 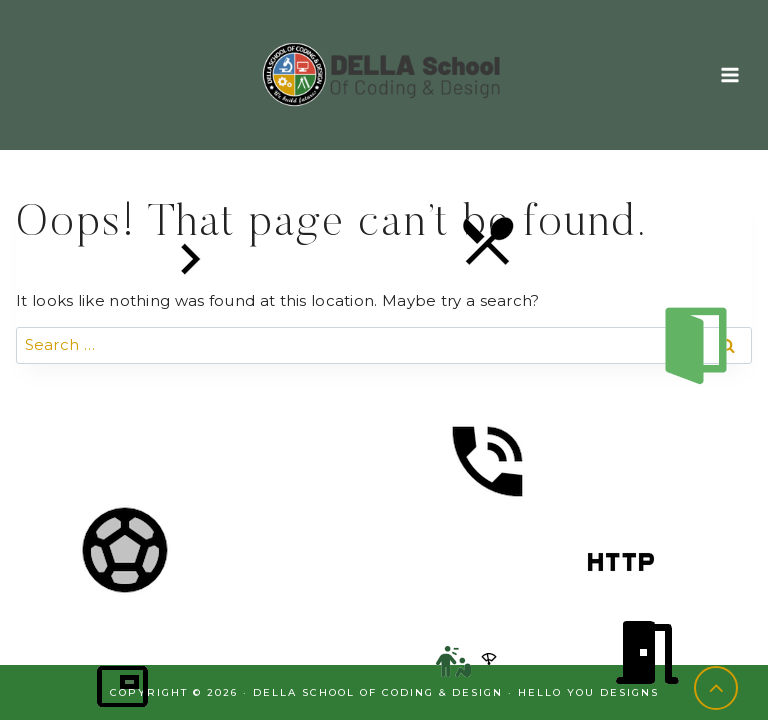 I want to click on find nearby restaurants, so click(x=487, y=240).